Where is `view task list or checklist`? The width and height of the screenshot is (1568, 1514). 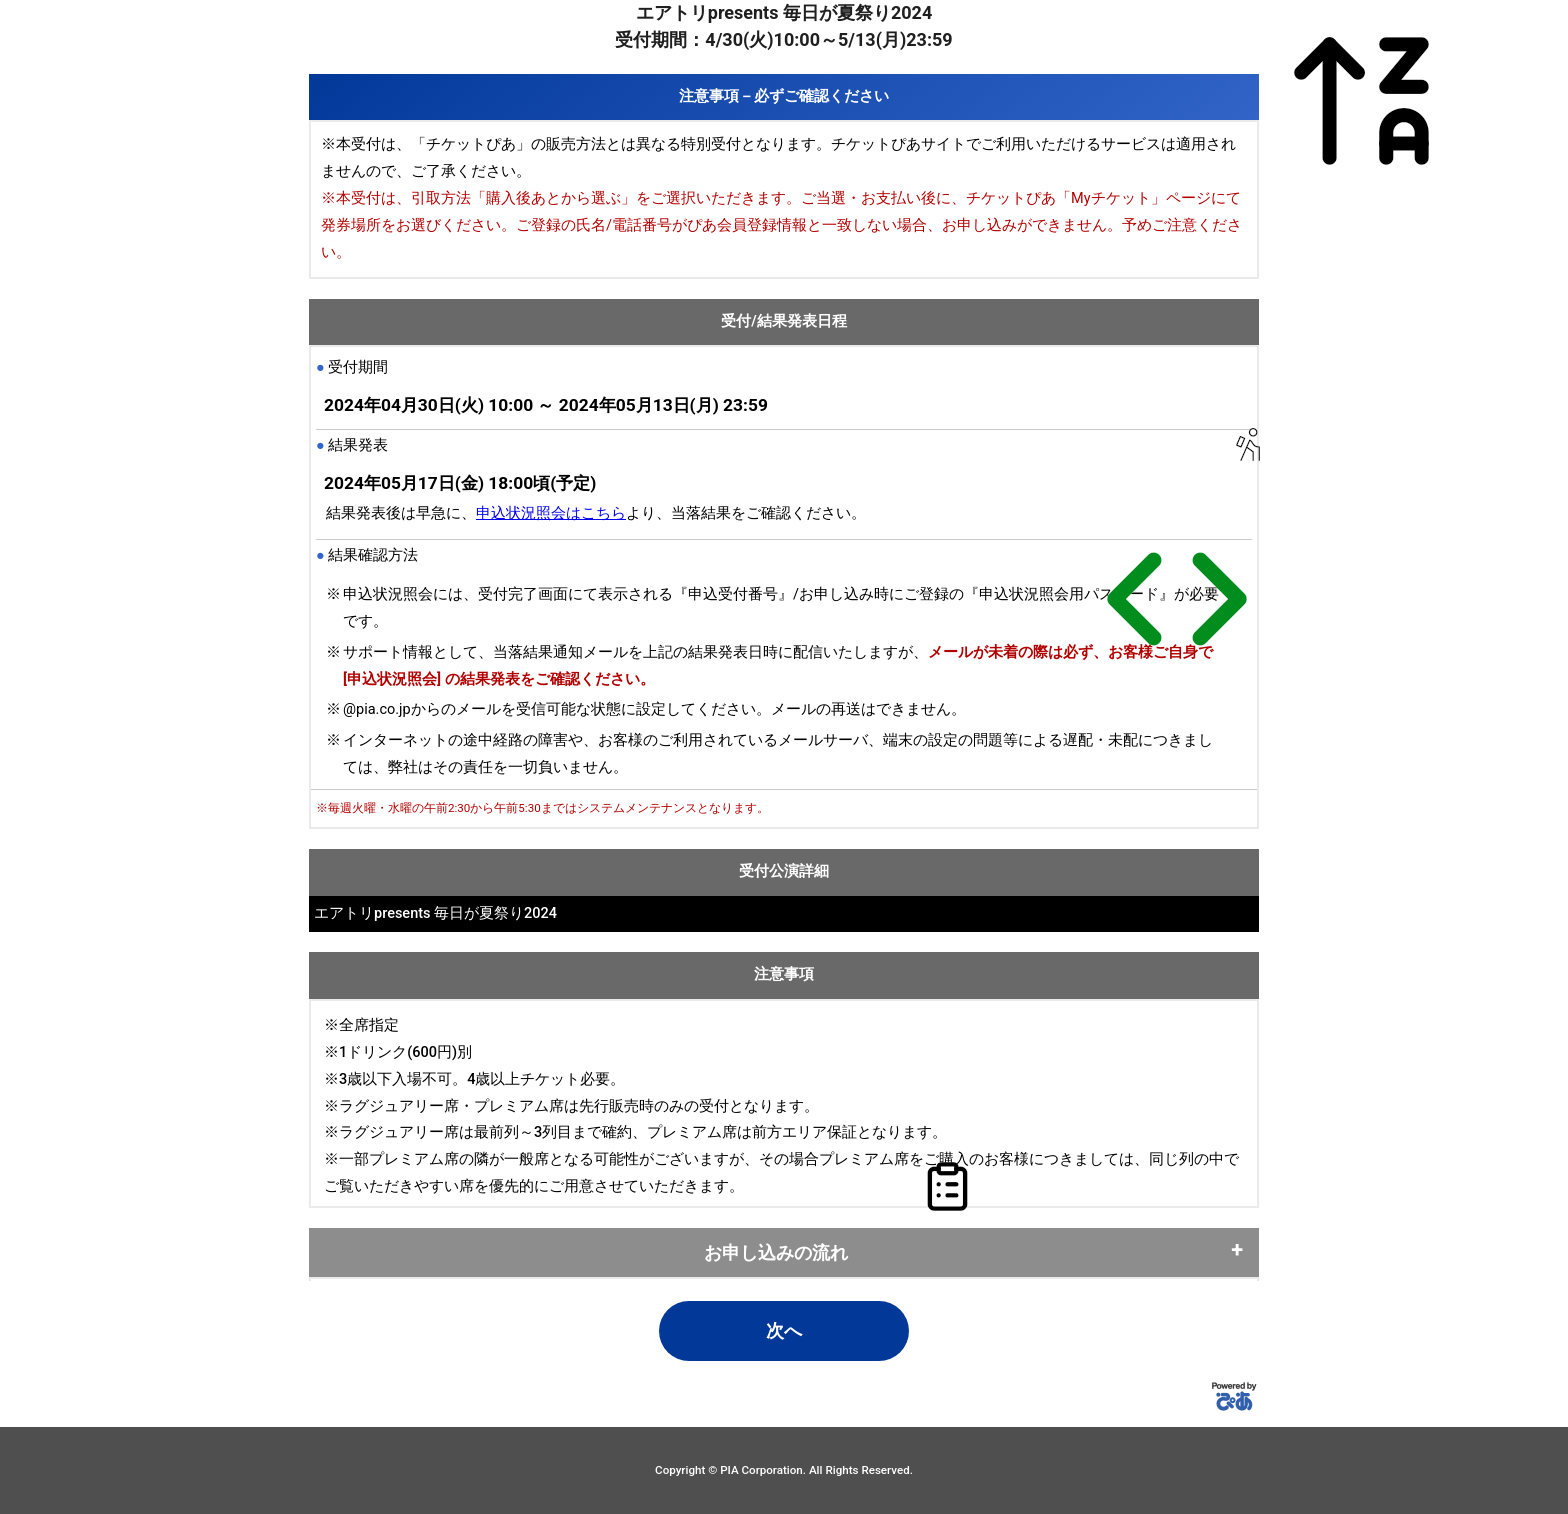
view task list or checklist is located at coordinates (947, 1186).